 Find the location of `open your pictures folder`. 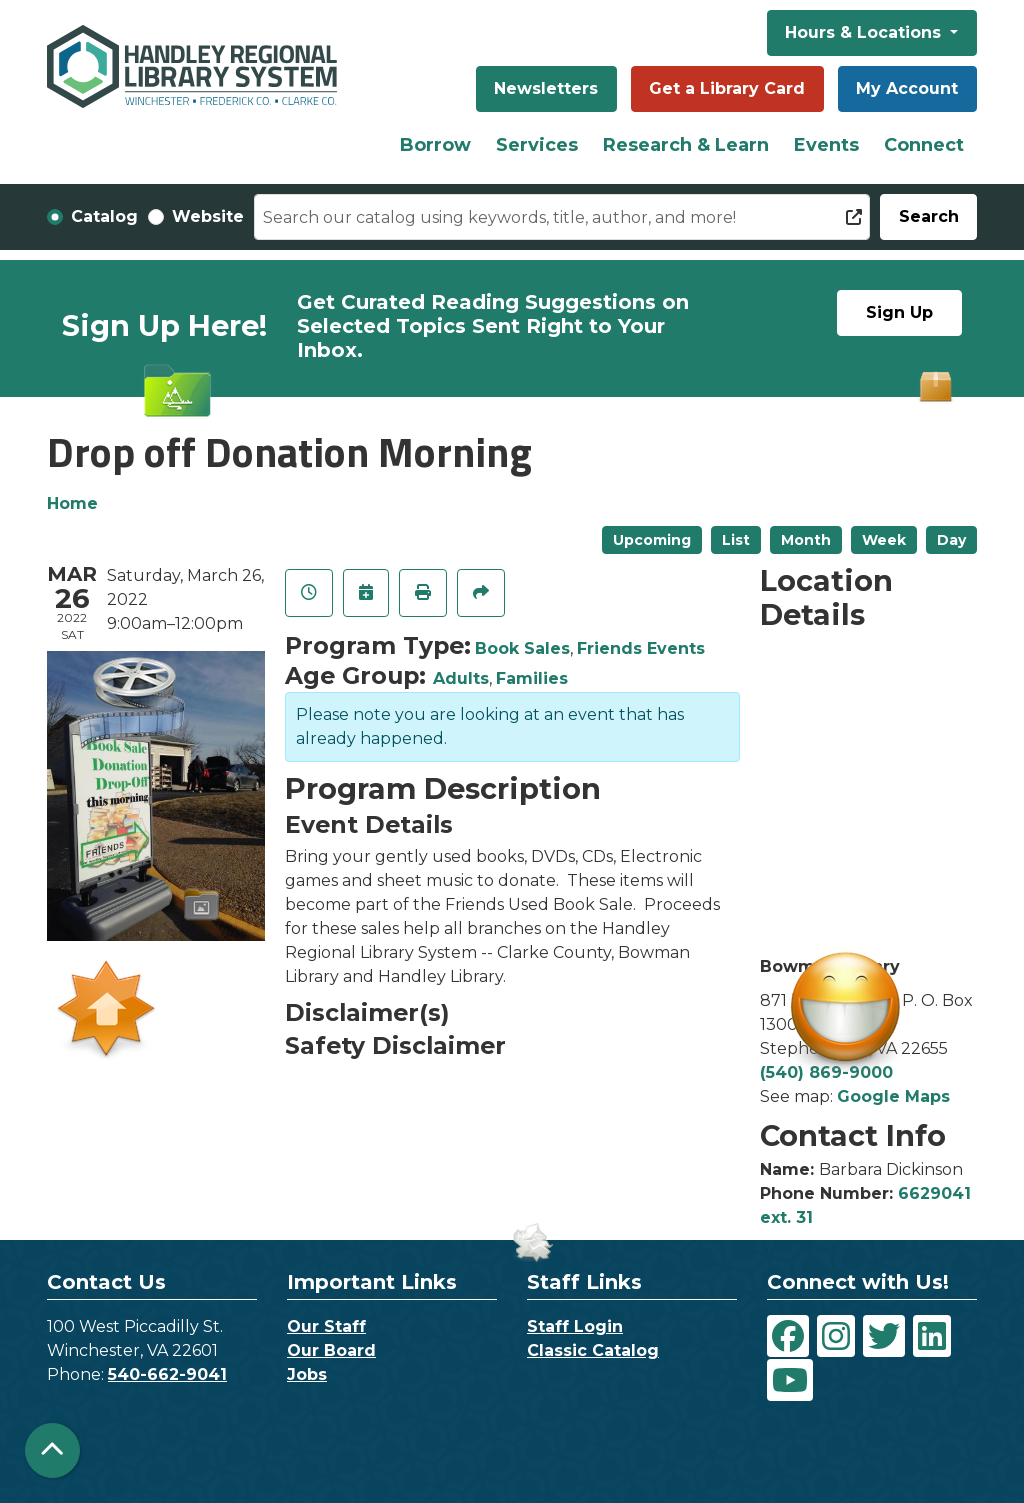

open your pictures folder is located at coordinates (201, 903).